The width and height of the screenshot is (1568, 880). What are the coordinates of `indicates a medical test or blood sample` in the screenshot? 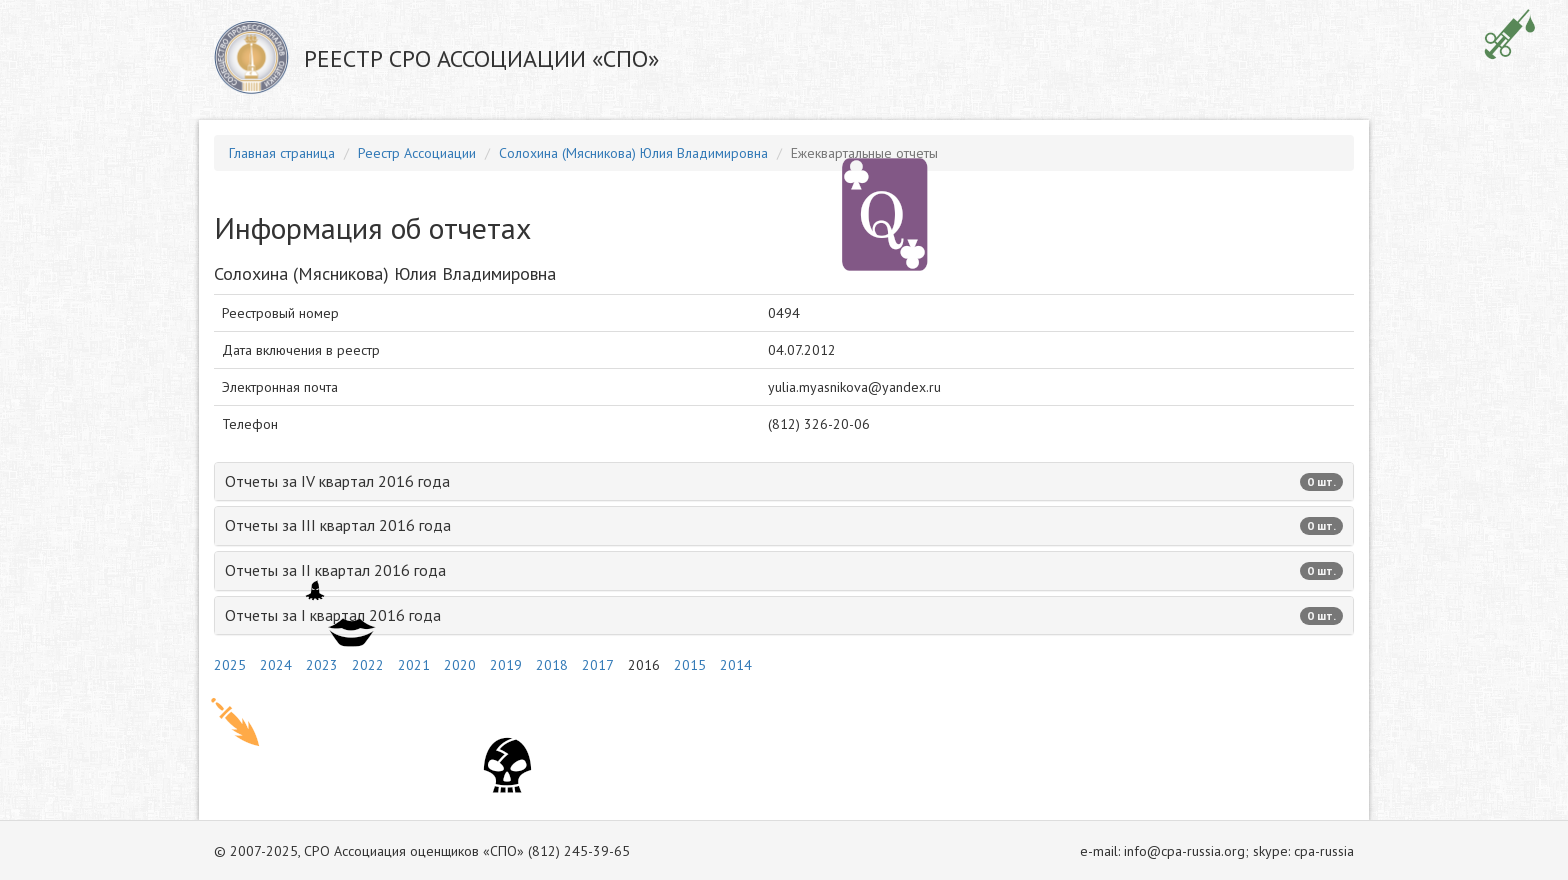 It's located at (1510, 34).